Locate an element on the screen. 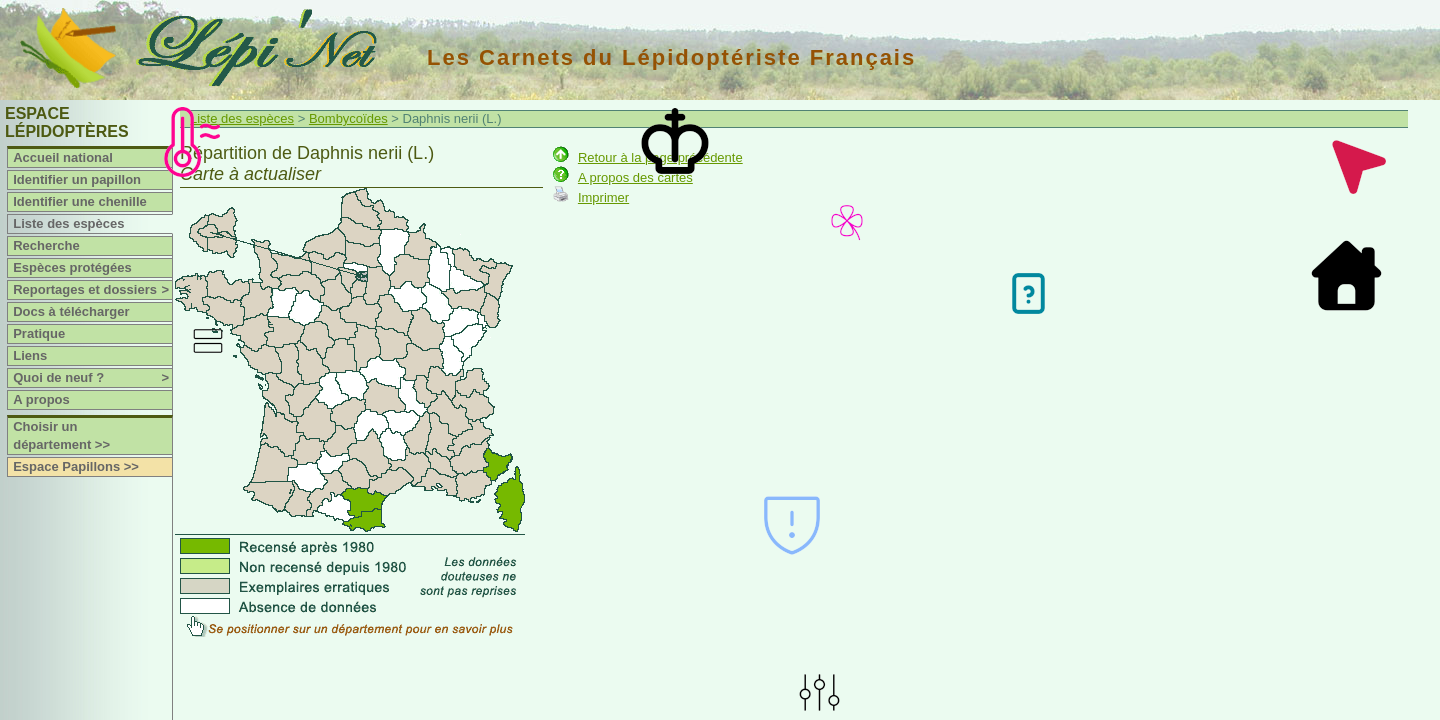 Image resolution: width=1440 pixels, height=720 pixels. switch to row layout view is located at coordinates (208, 341).